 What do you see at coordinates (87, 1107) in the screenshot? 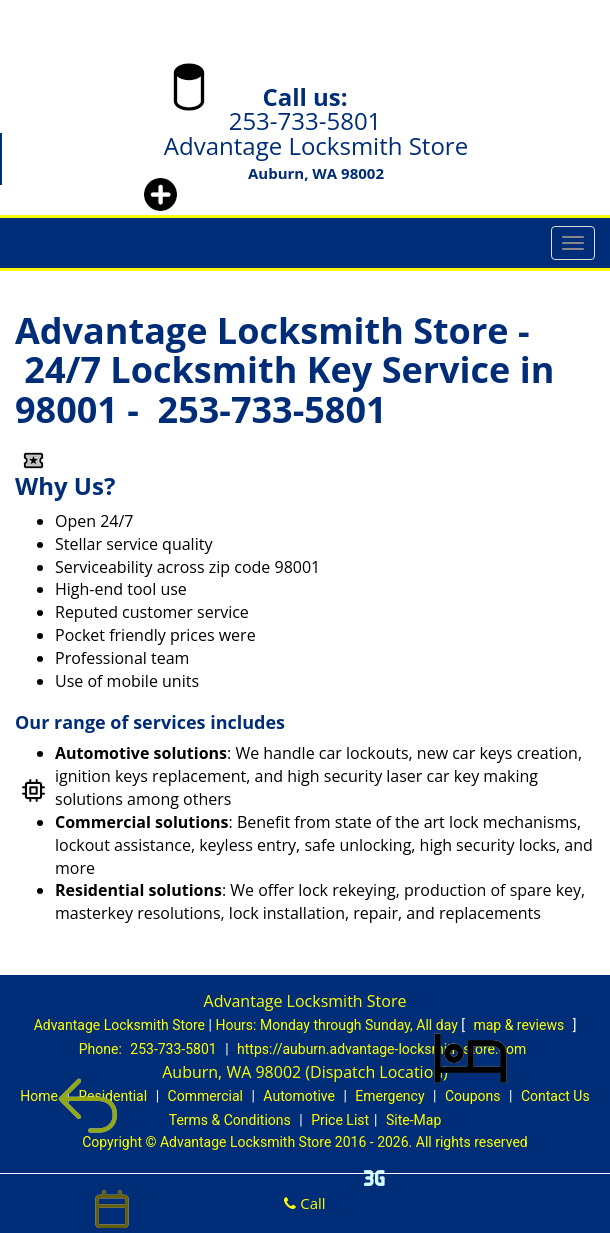
I see `undo the last action` at bounding box center [87, 1107].